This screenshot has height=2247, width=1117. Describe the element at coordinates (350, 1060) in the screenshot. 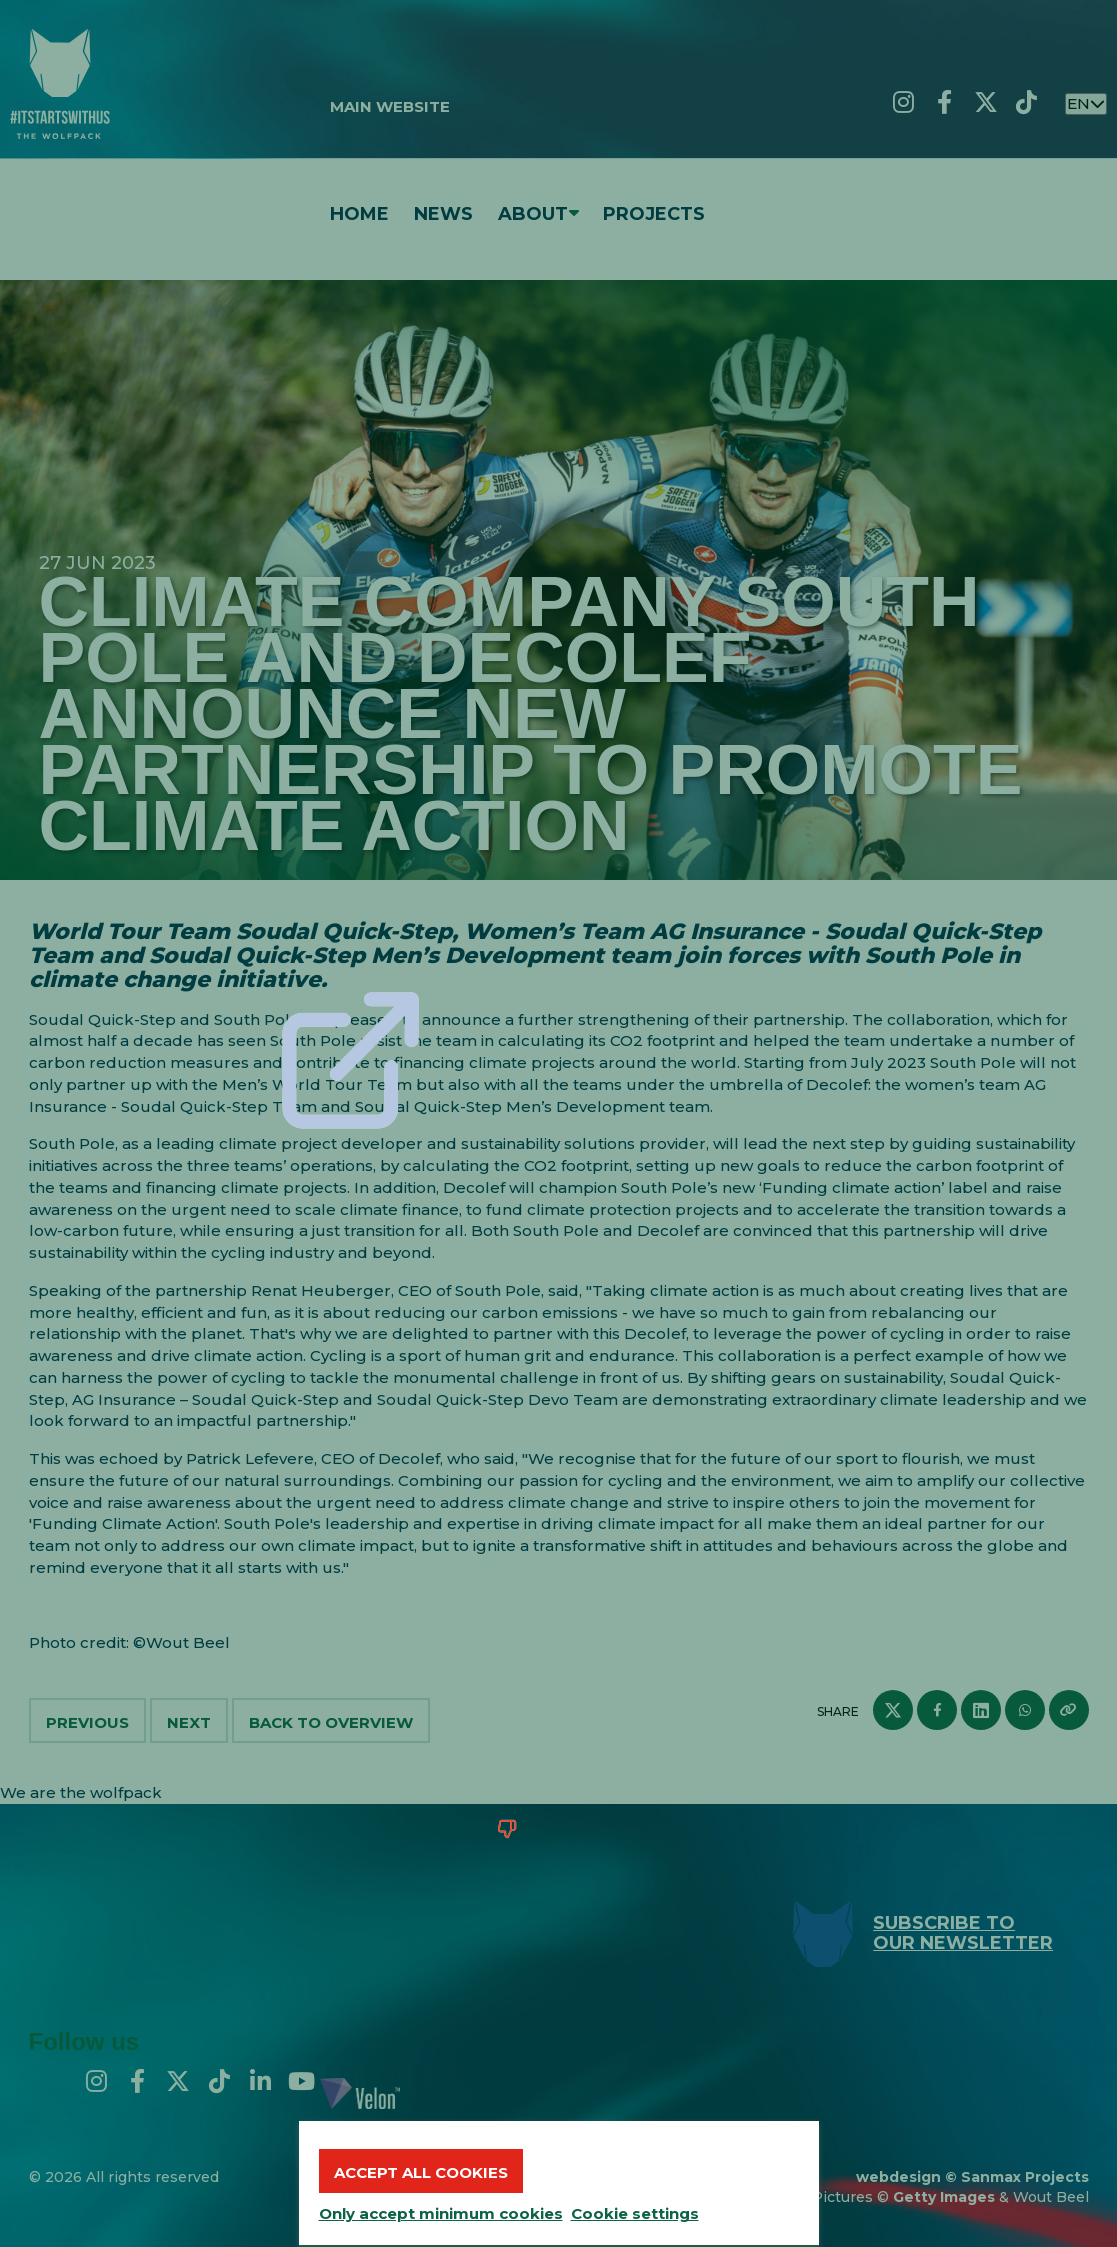

I see `open link in a new tab or window` at that location.